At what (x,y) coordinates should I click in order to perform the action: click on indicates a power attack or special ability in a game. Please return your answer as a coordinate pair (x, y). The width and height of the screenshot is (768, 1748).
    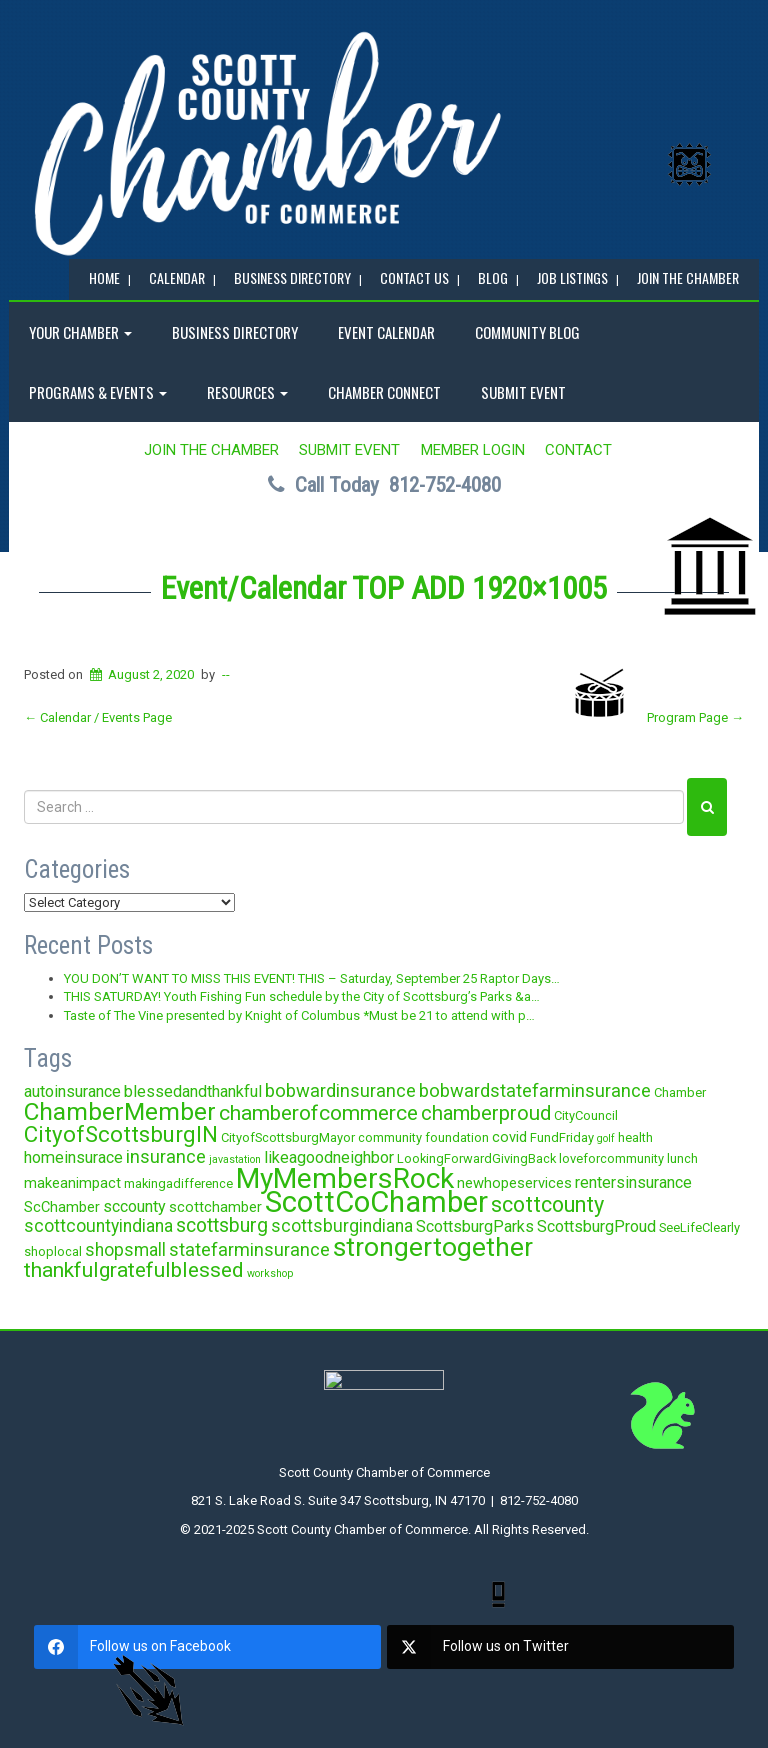
    Looking at the image, I should click on (148, 1690).